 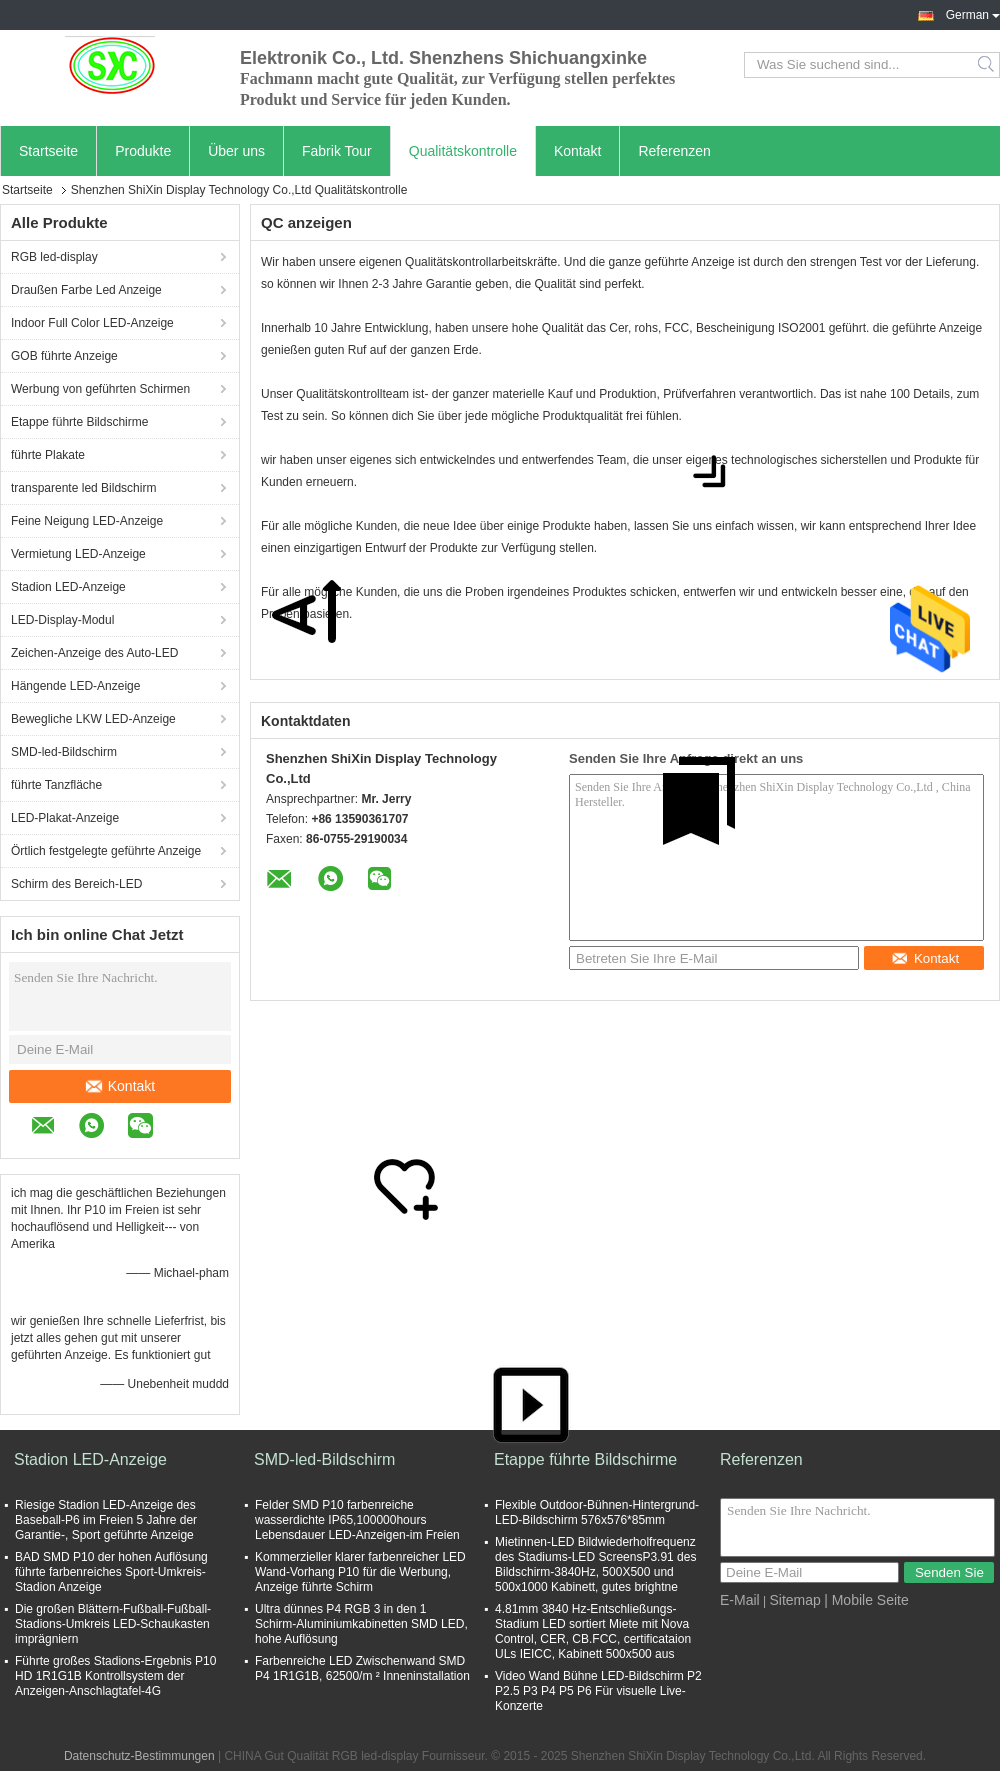 What do you see at coordinates (699, 801) in the screenshot?
I see `view your saved bookmarks` at bounding box center [699, 801].